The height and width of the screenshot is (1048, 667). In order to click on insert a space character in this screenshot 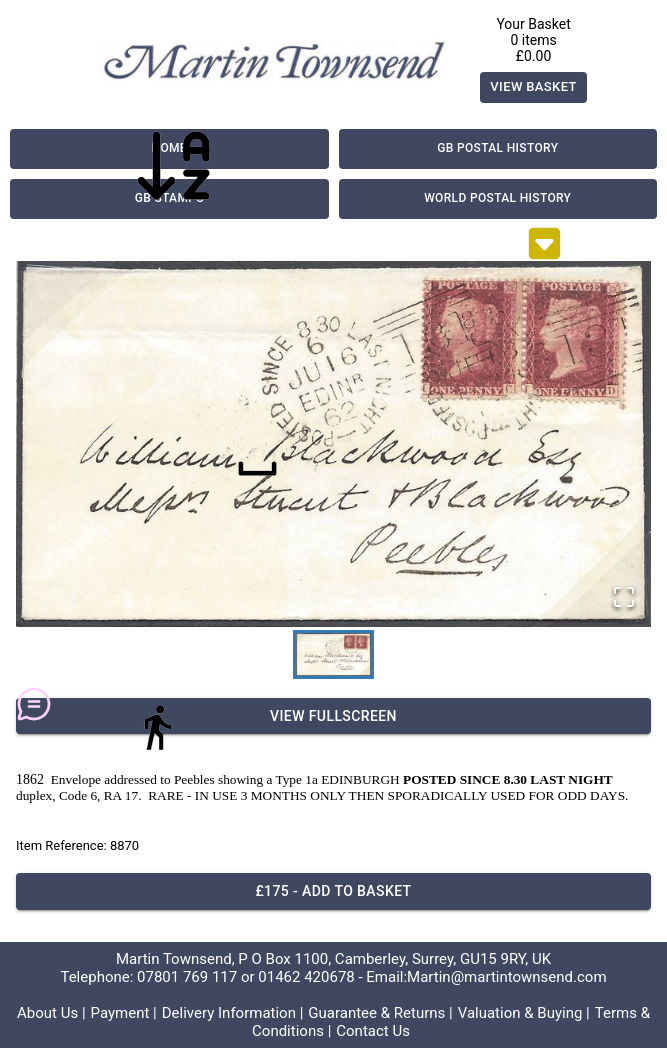, I will do `click(257, 468)`.